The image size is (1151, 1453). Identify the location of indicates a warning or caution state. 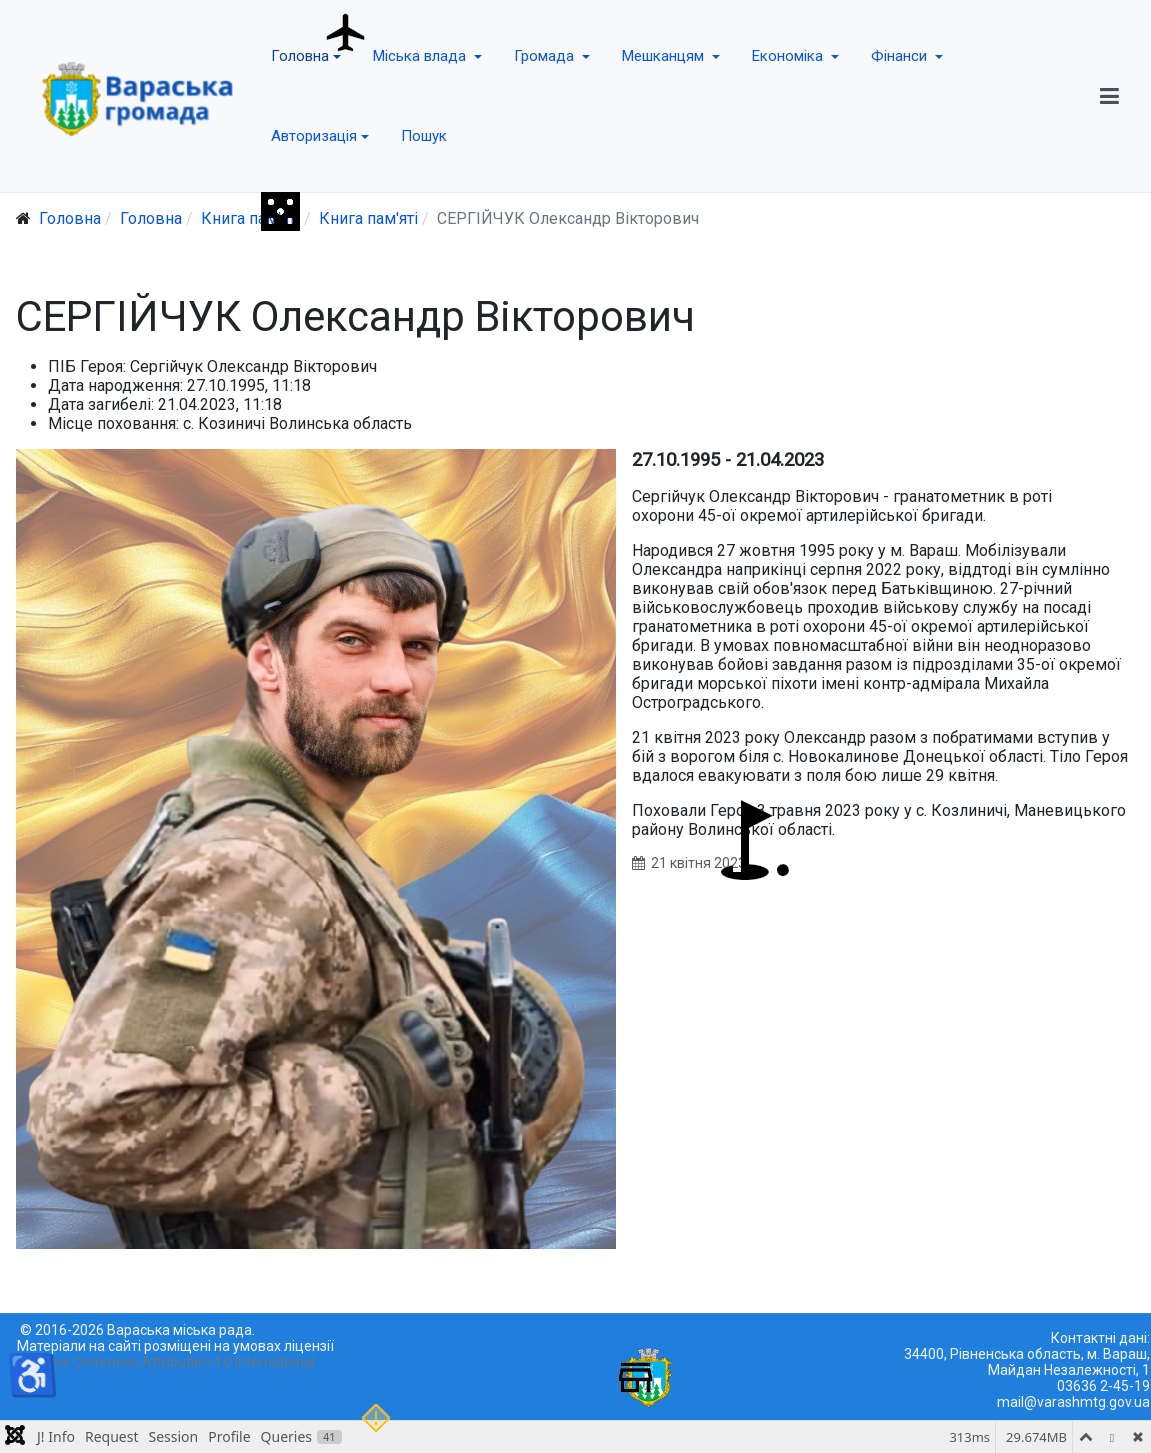
(376, 1418).